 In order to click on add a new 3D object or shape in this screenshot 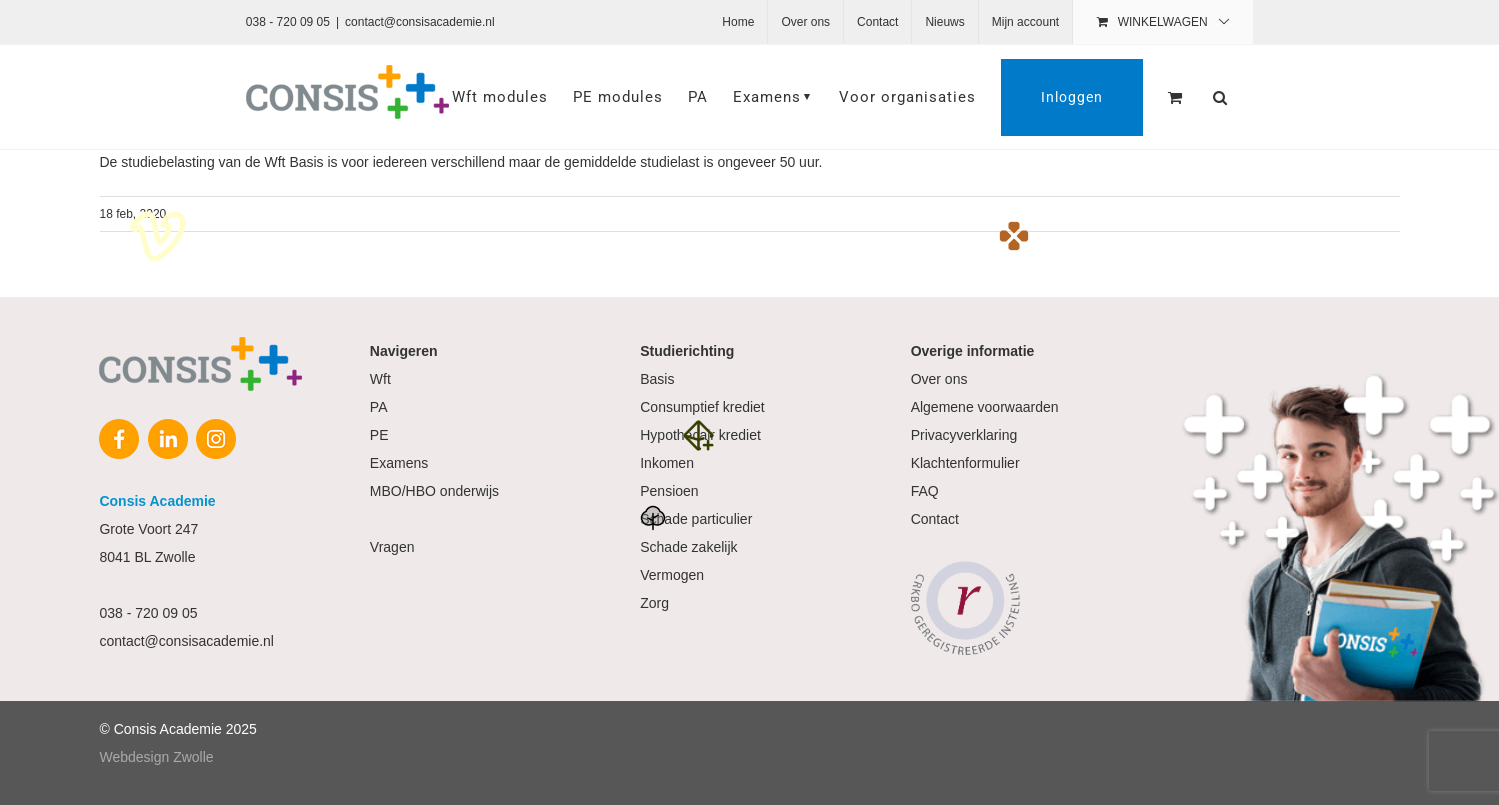, I will do `click(698, 435)`.